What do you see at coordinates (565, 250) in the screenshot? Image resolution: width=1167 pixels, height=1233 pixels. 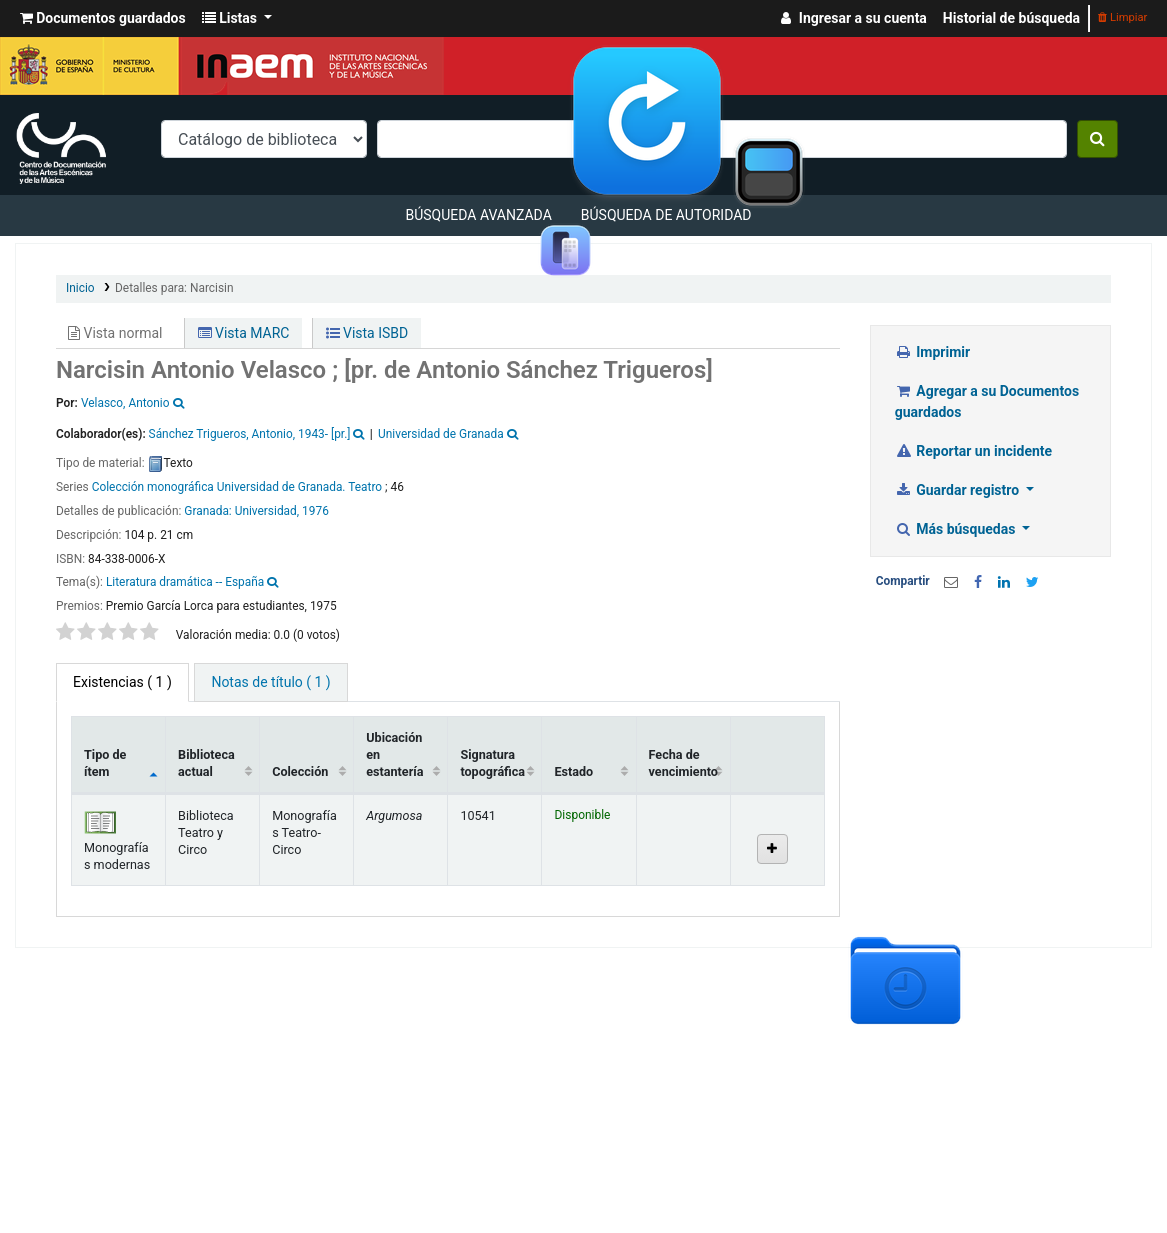 I see `open kde connect preferences` at bounding box center [565, 250].